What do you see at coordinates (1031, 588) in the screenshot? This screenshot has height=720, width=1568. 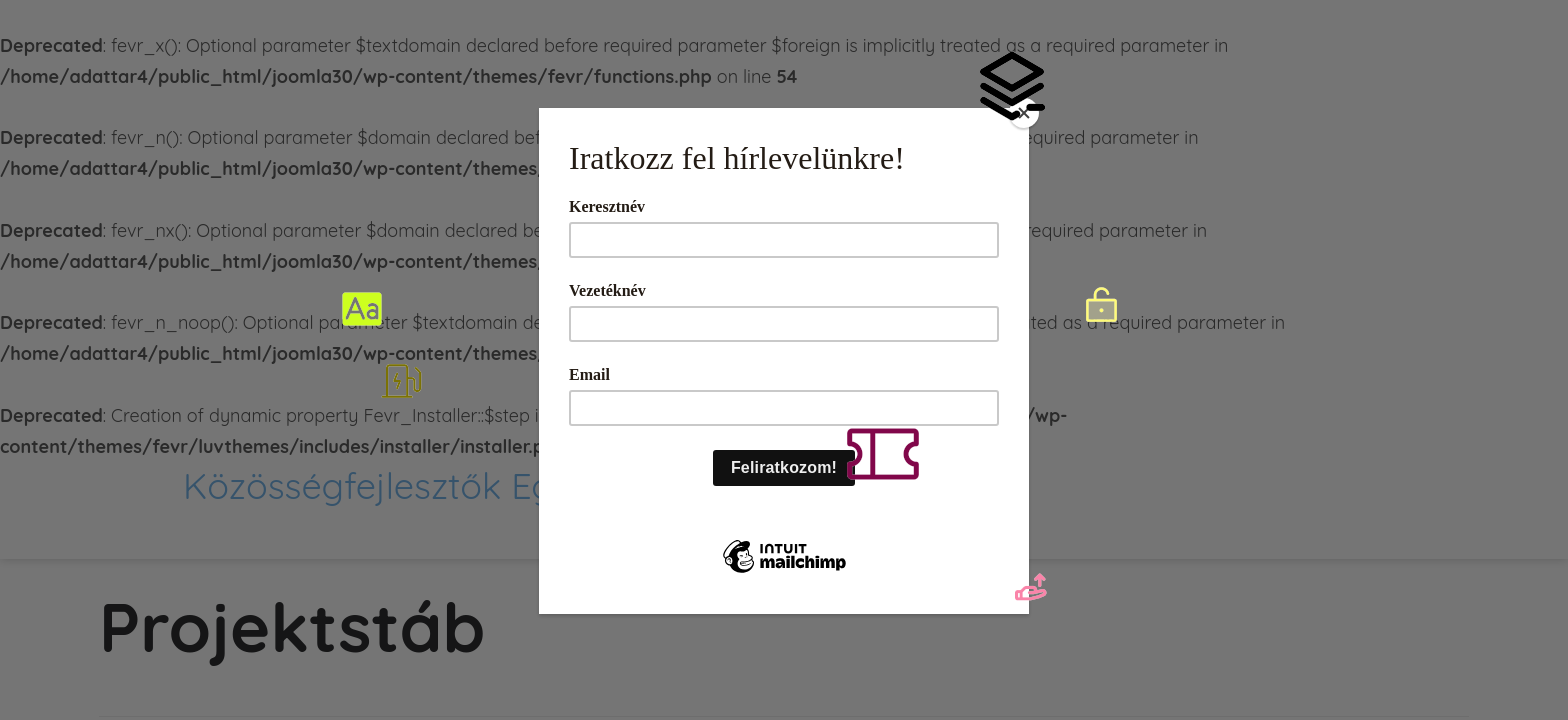 I see `upload or send from your device` at bounding box center [1031, 588].